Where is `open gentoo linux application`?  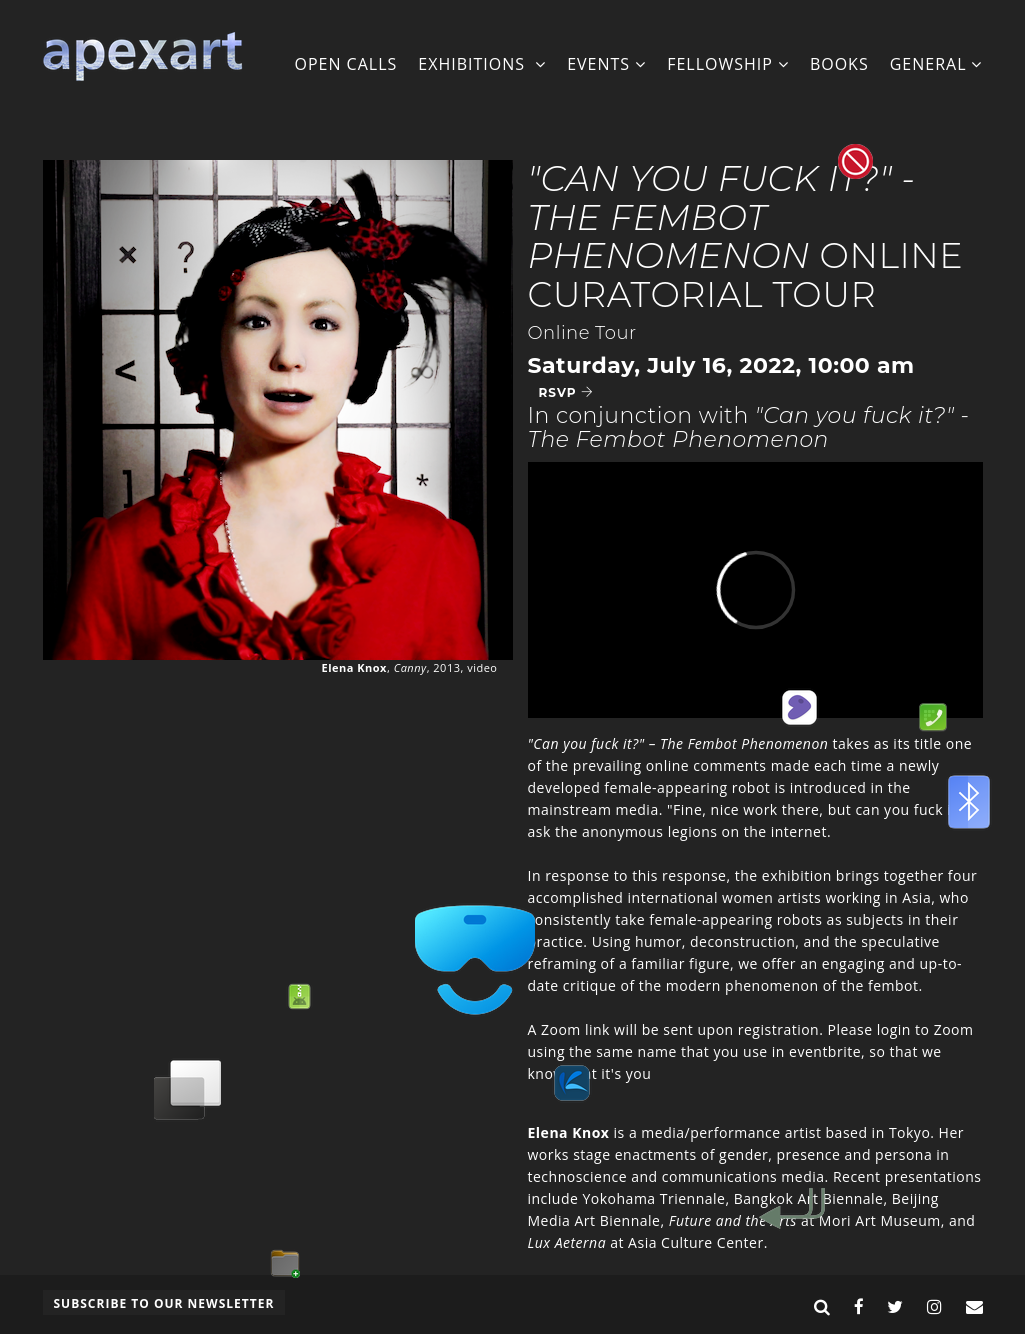
open gentoo linux application is located at coordinates (799, 707).